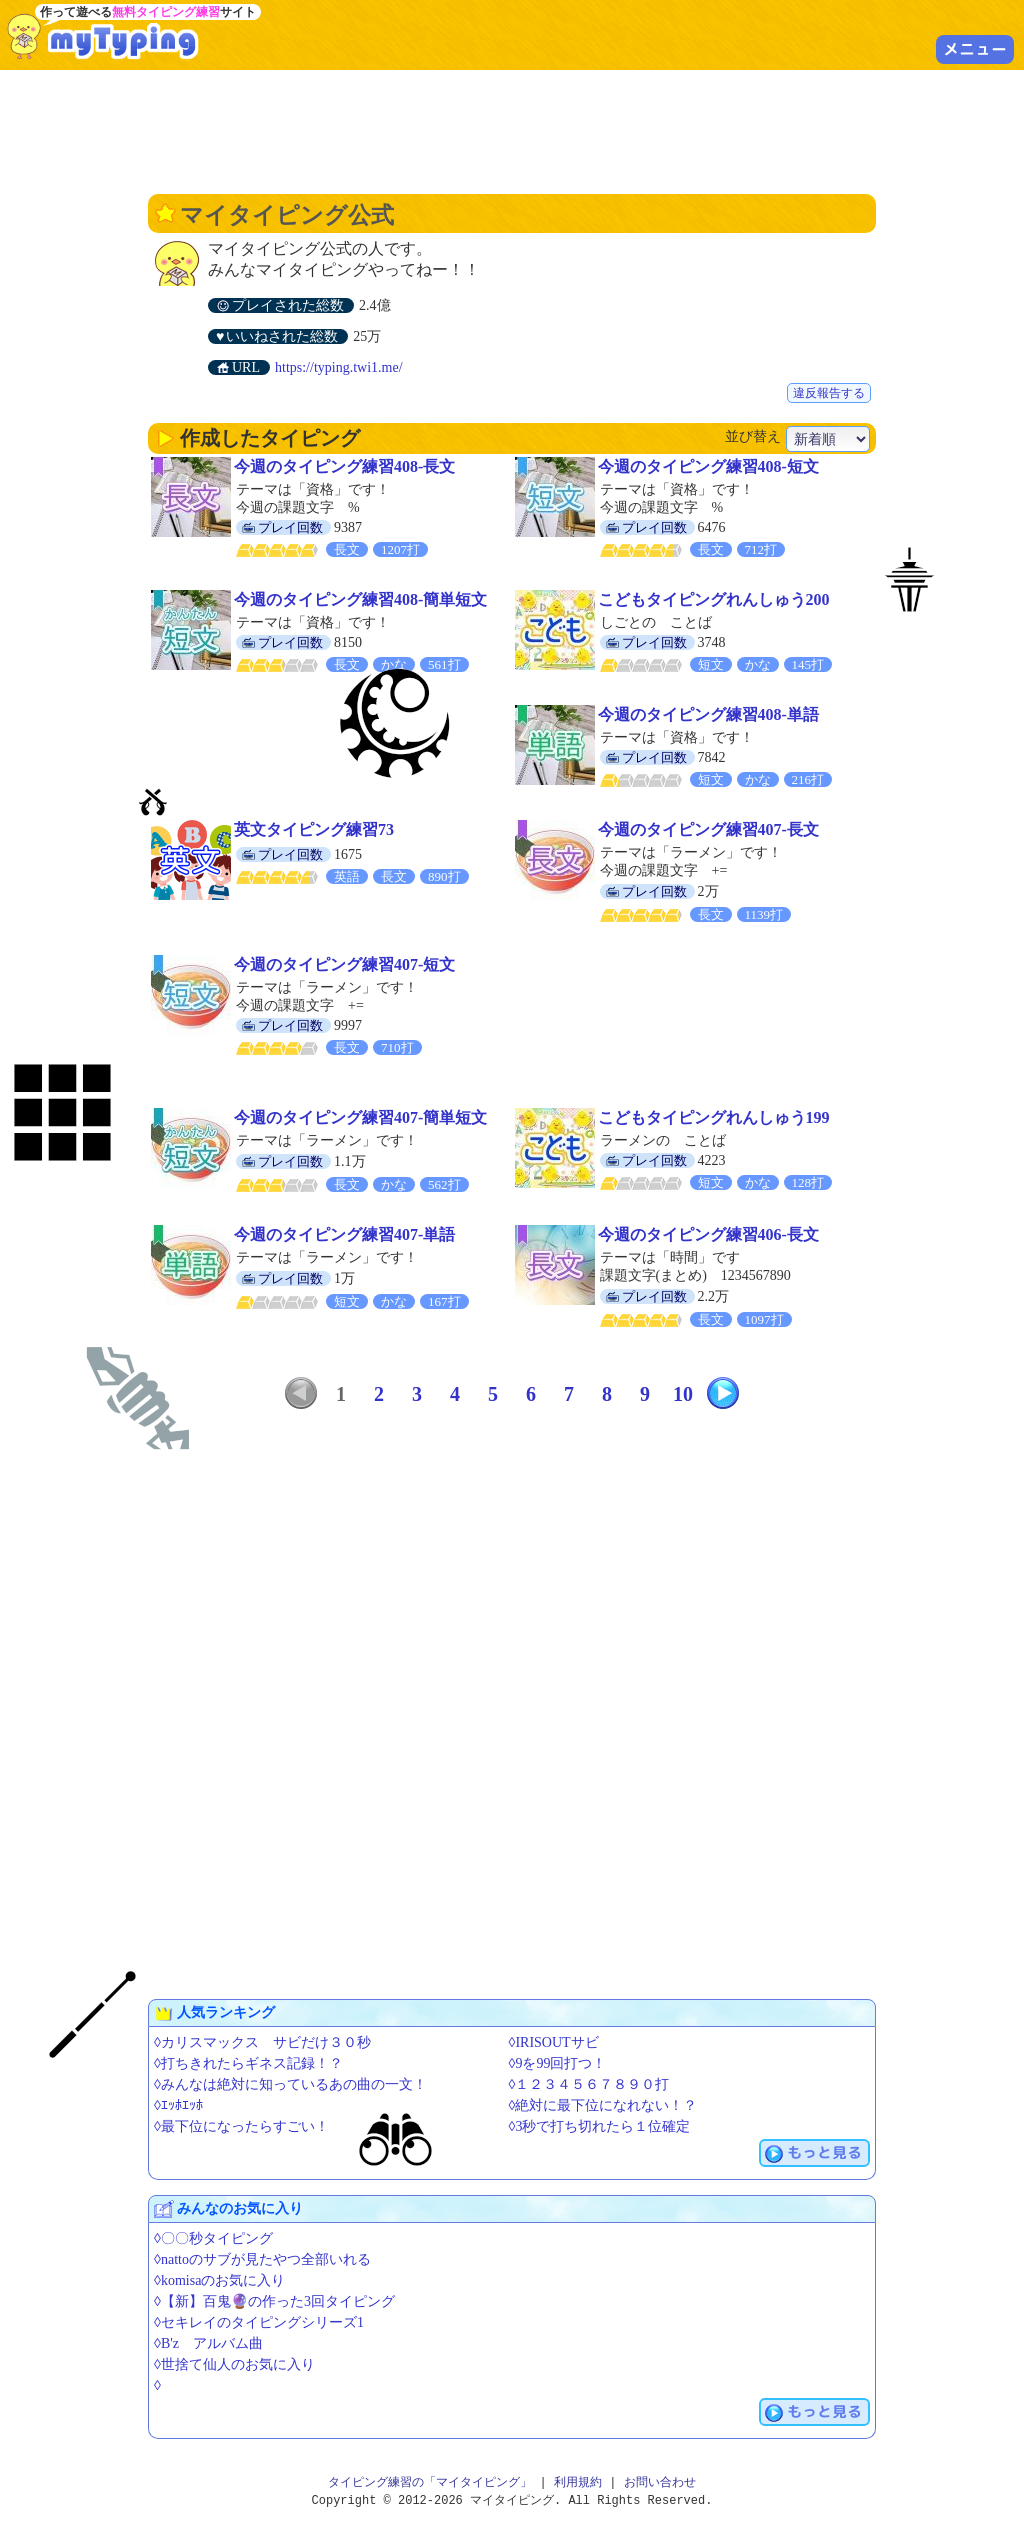 This screenshot has height=2530, width=1024. What do you see at coordinates (92, 2014) in the screenshot?
I see `equip melee weapon in game inventory` at bounding box center [92, 2014].